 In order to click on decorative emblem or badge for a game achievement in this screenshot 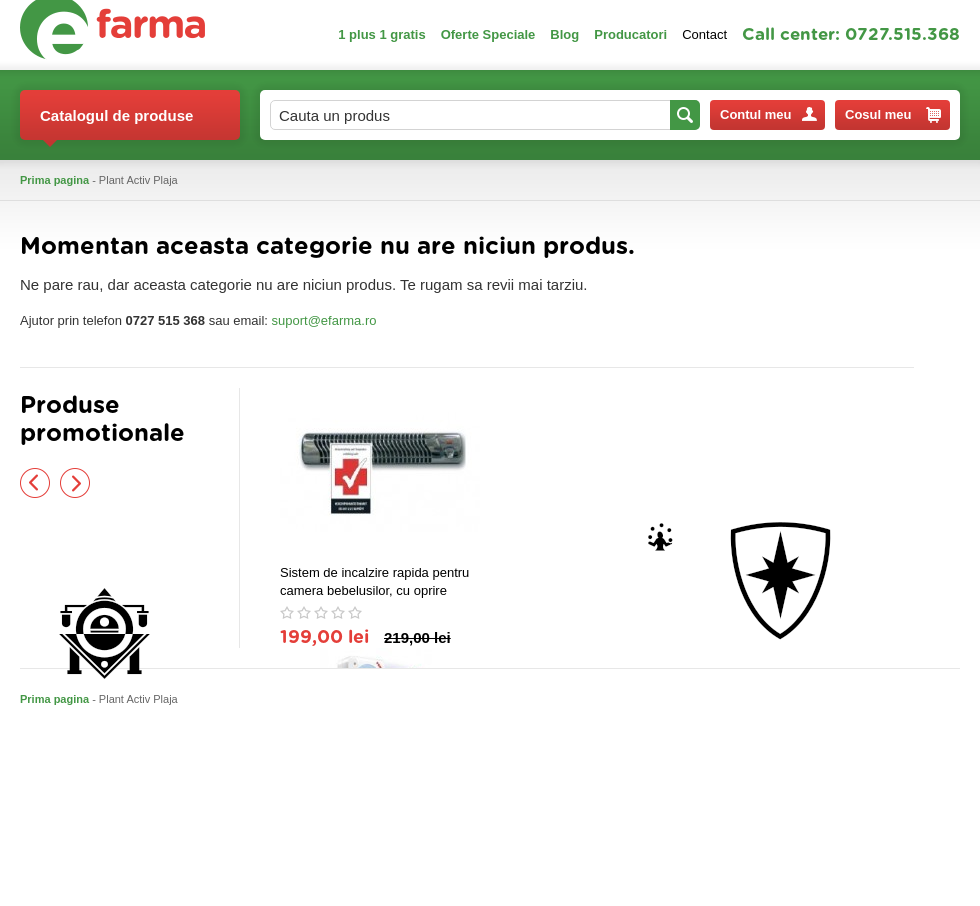, I will do `click(104, 633)`.